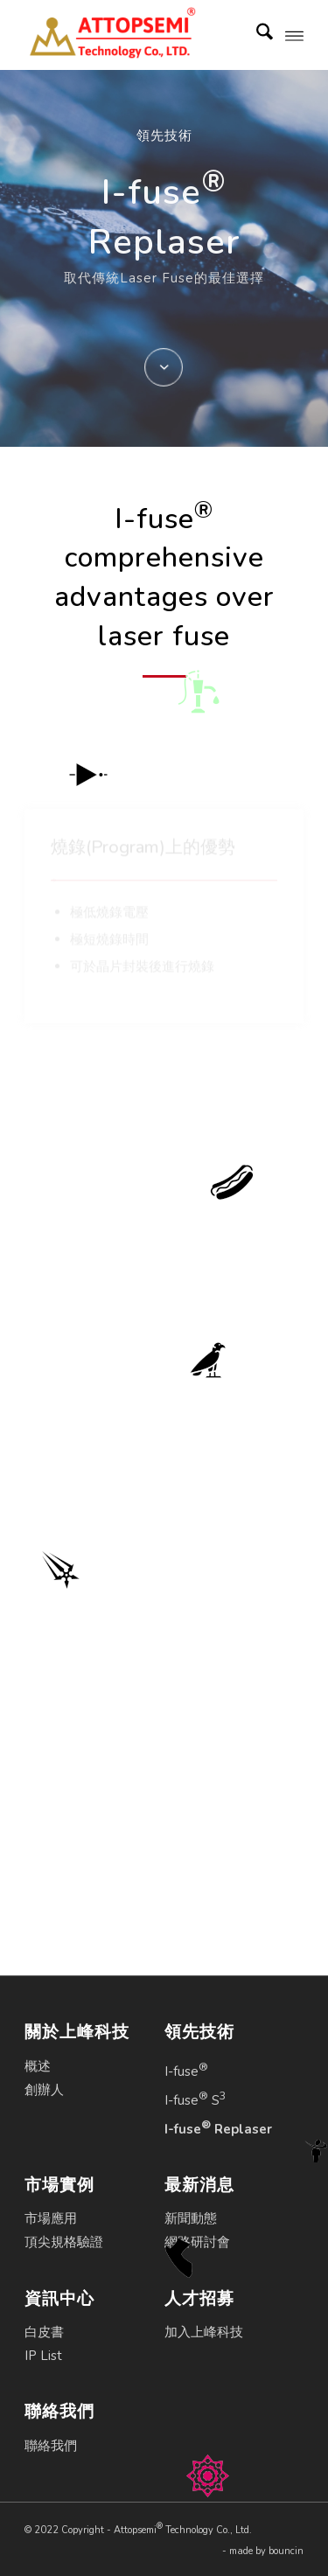  I want to click on indicates a character or avatar with special status, so click(316, 2151).